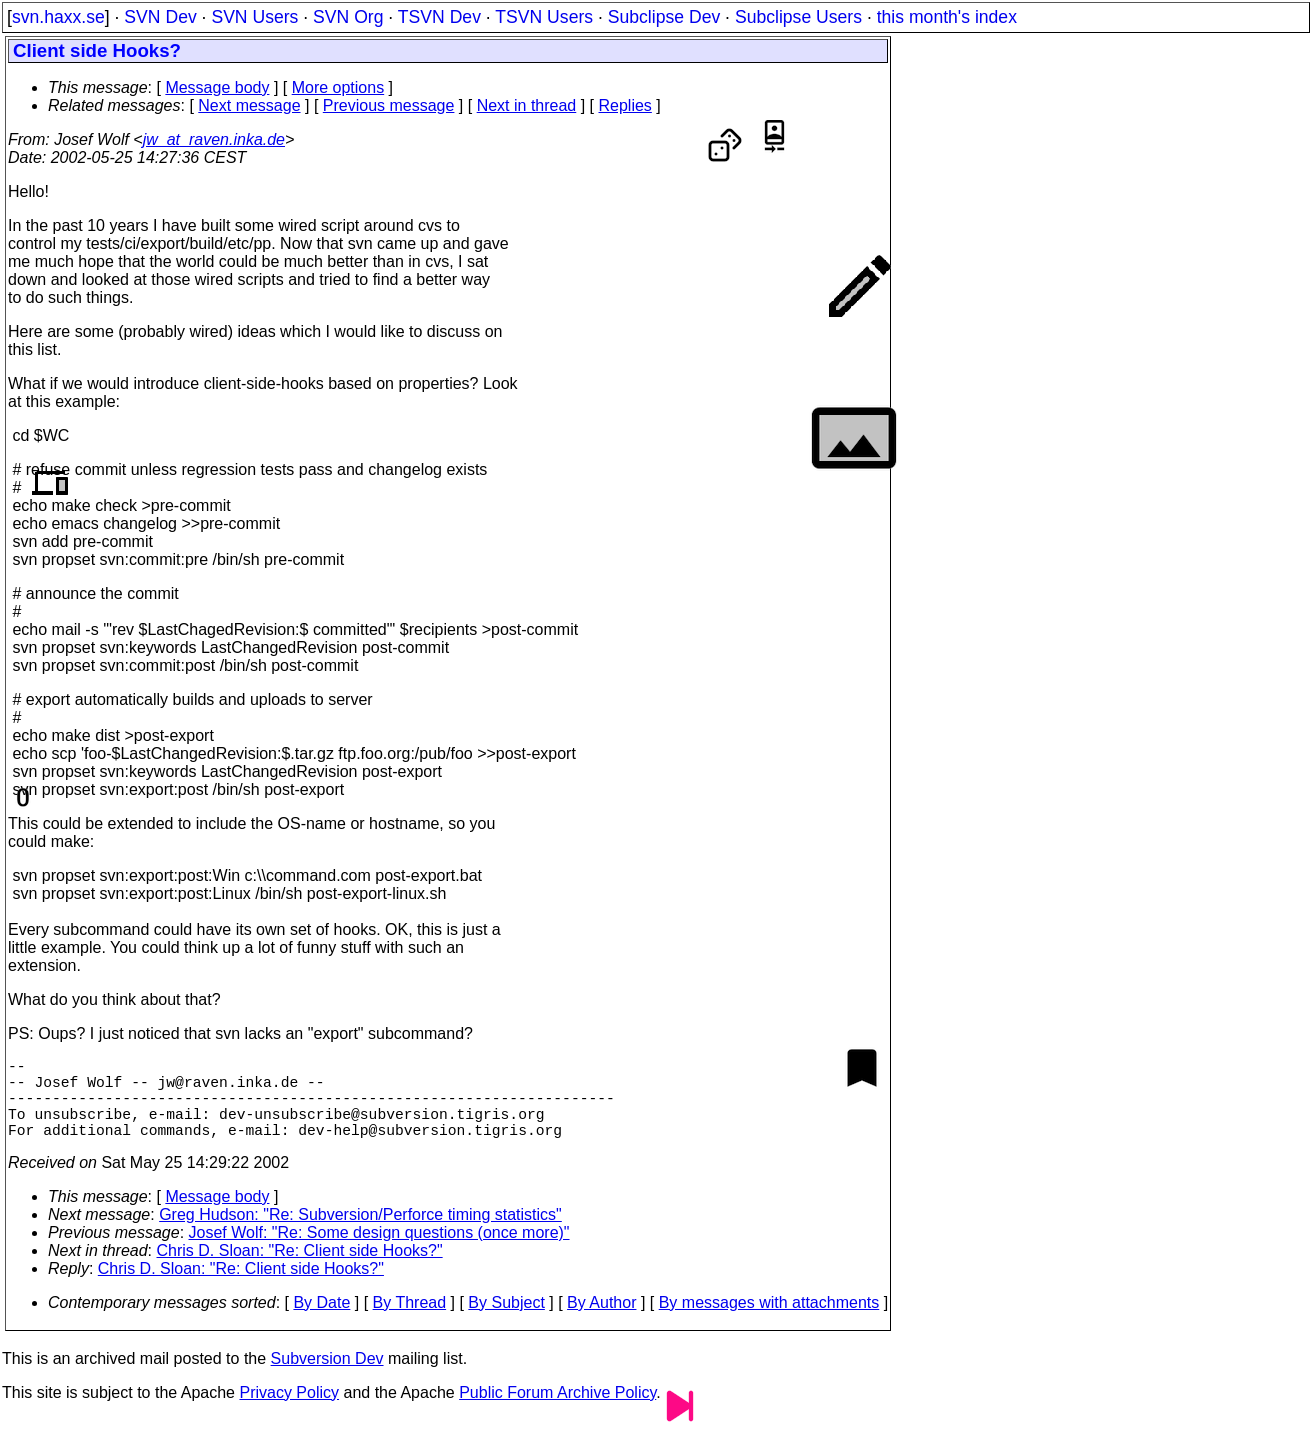  Describe the element at coordinates (23, 798) in the screenshot. I see `set exposure compensation to zero` at that location.